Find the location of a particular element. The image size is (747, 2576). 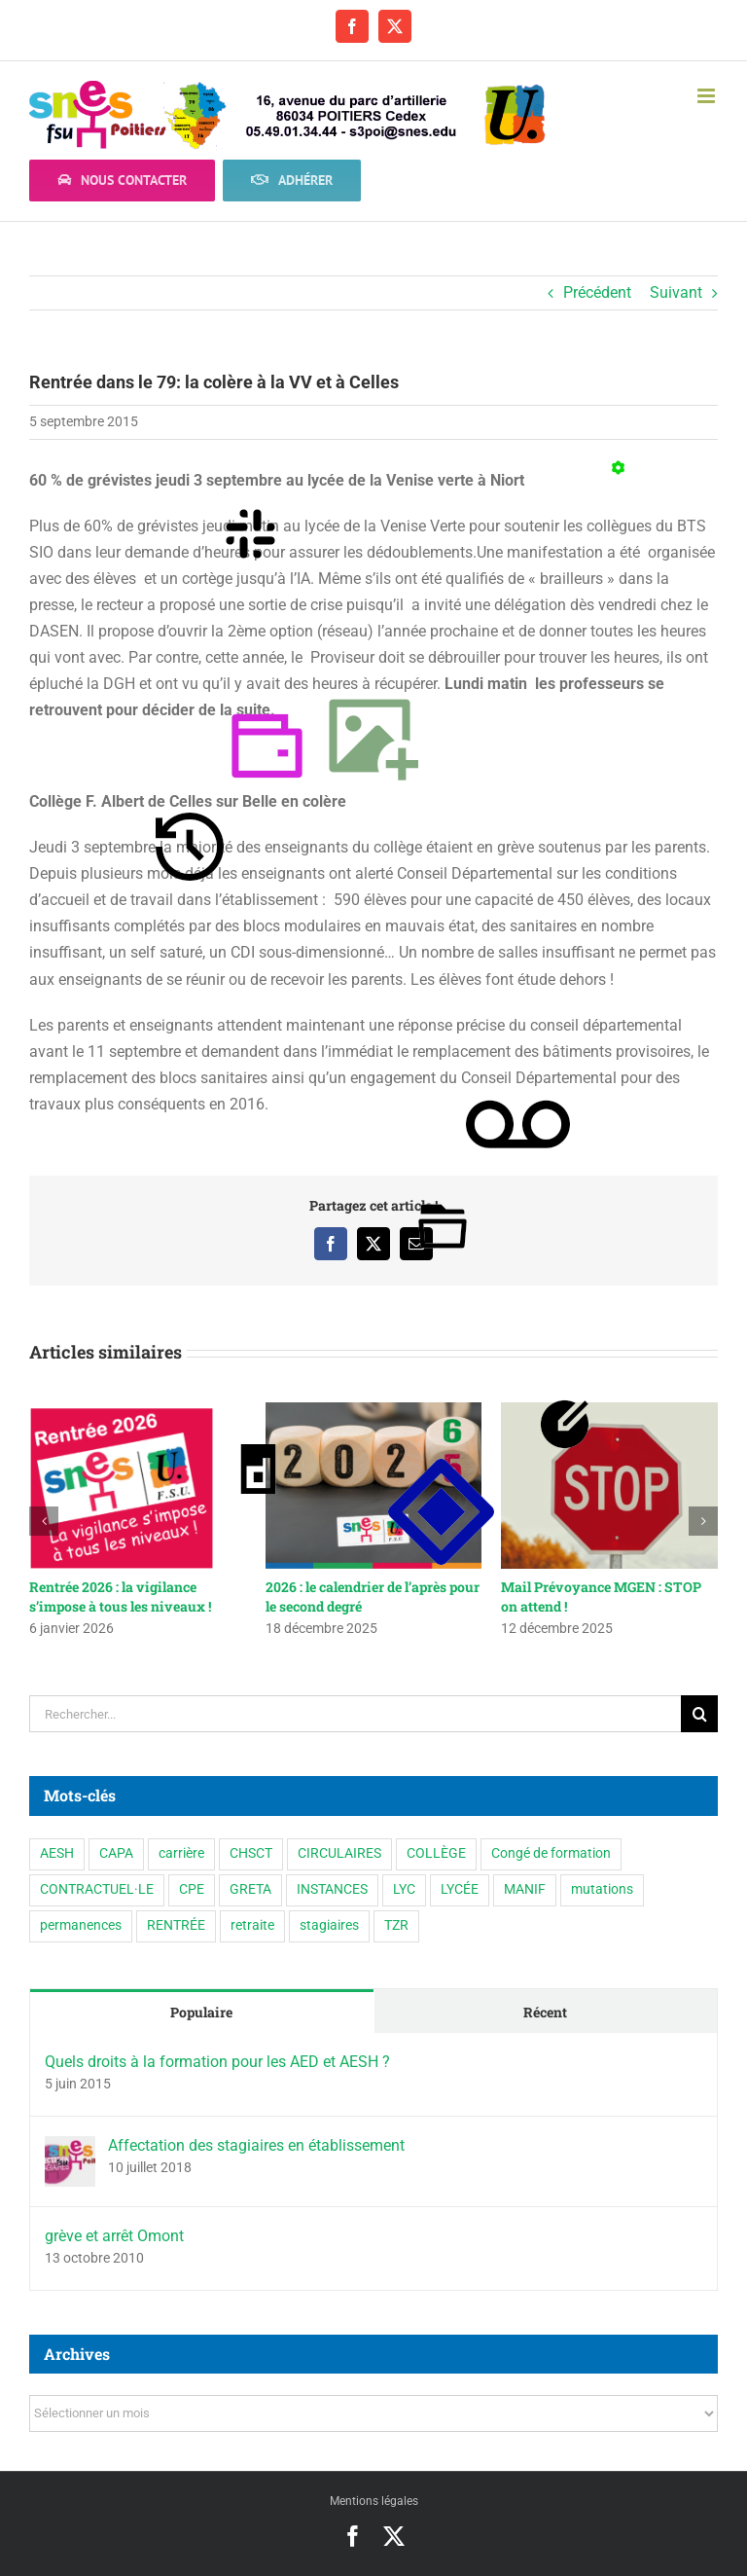

google nearby sharing feature is located at coordinates (441, 1511).